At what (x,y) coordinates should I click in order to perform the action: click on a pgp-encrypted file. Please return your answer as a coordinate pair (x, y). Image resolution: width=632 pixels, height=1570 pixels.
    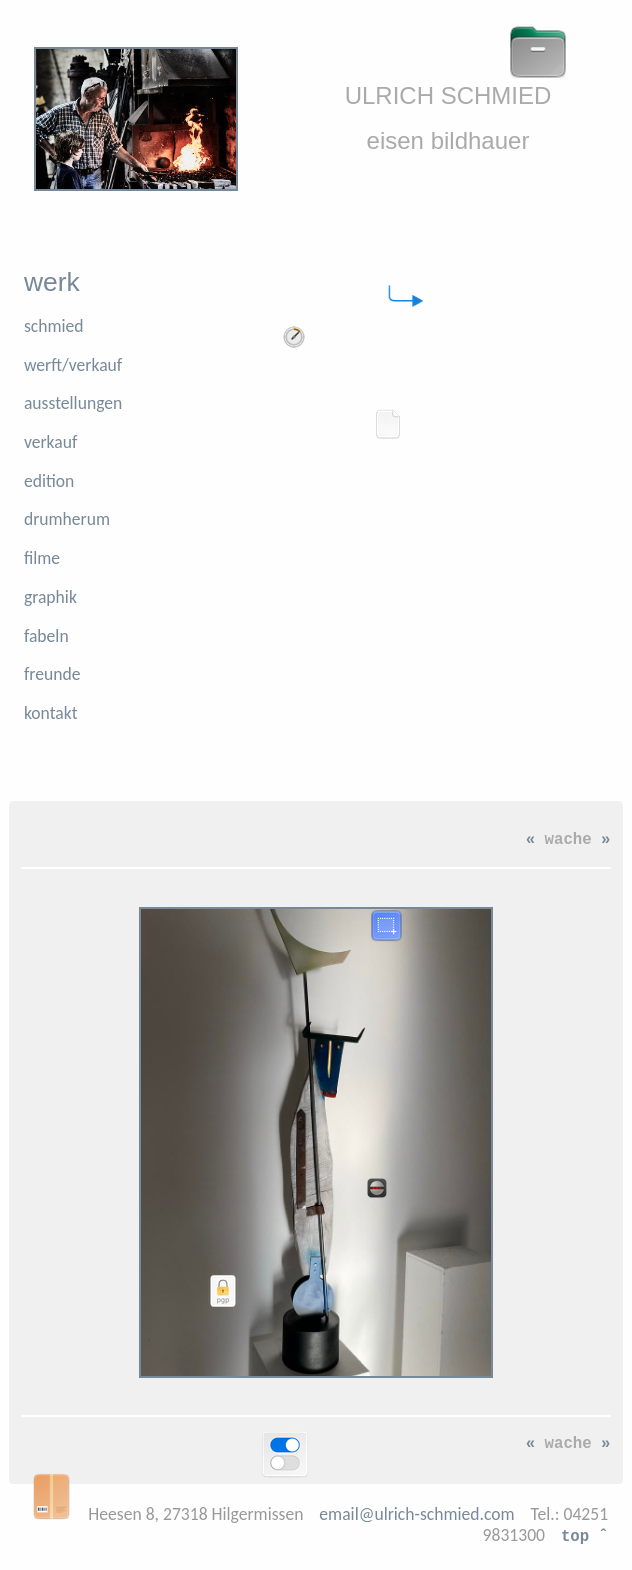
    Looking at the image, I should click on (223, 1291).